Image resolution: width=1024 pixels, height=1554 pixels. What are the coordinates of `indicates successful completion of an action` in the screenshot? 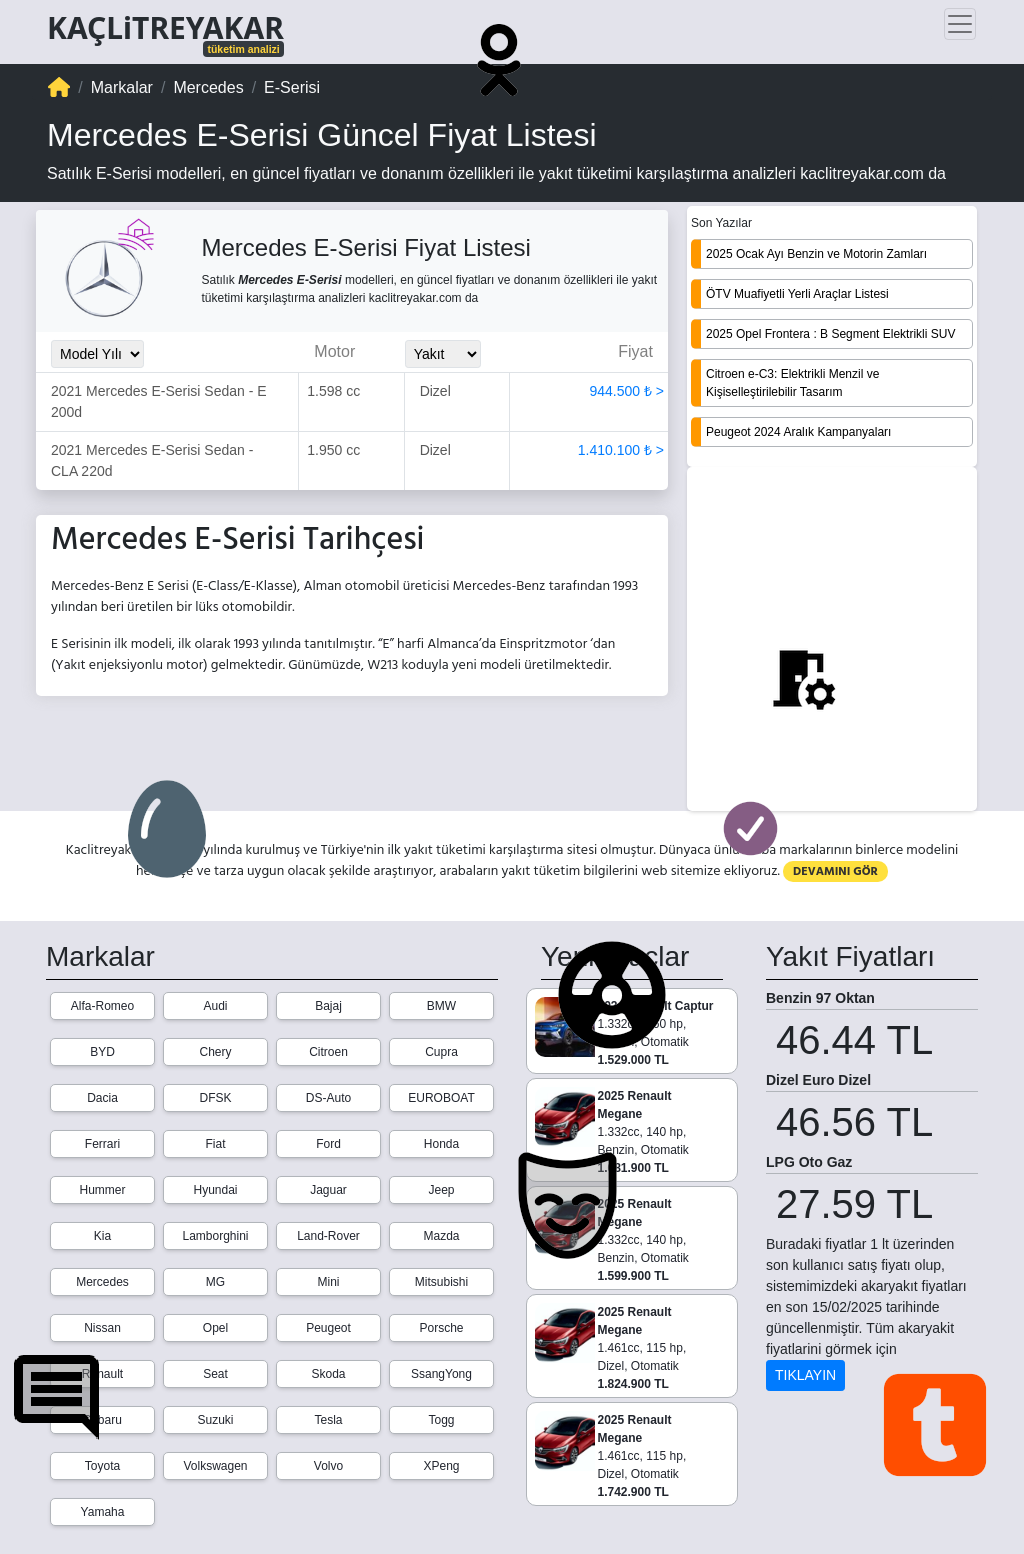 It's located at (750, 828).